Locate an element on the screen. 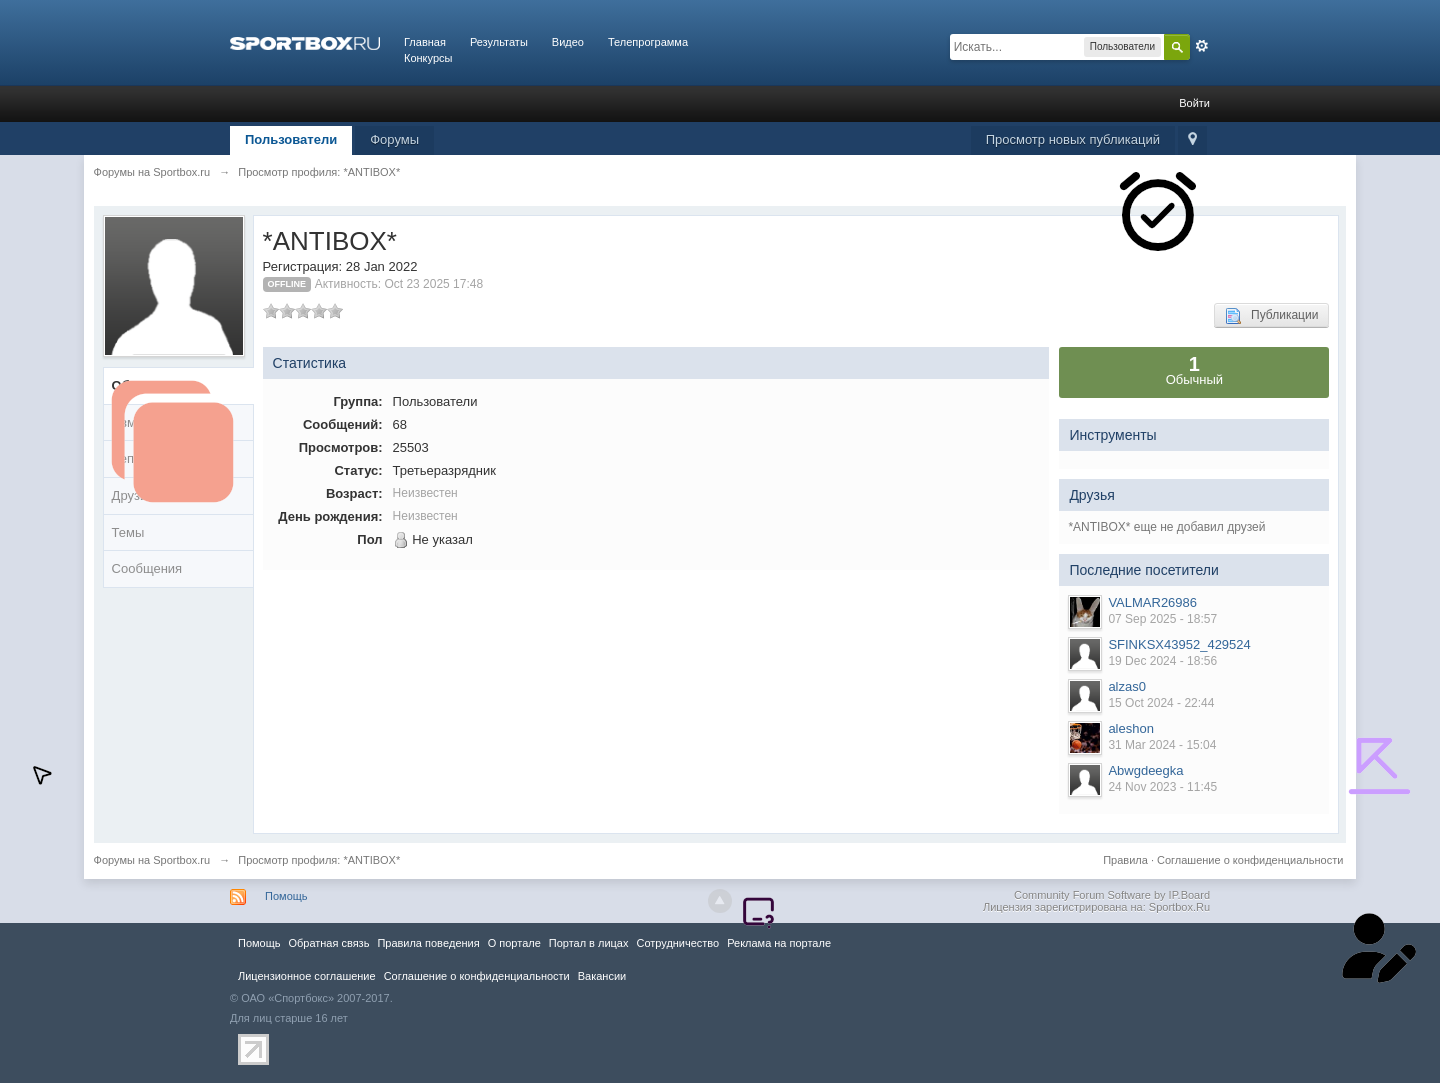  edit user profile is located at coordinates (1377, 945).